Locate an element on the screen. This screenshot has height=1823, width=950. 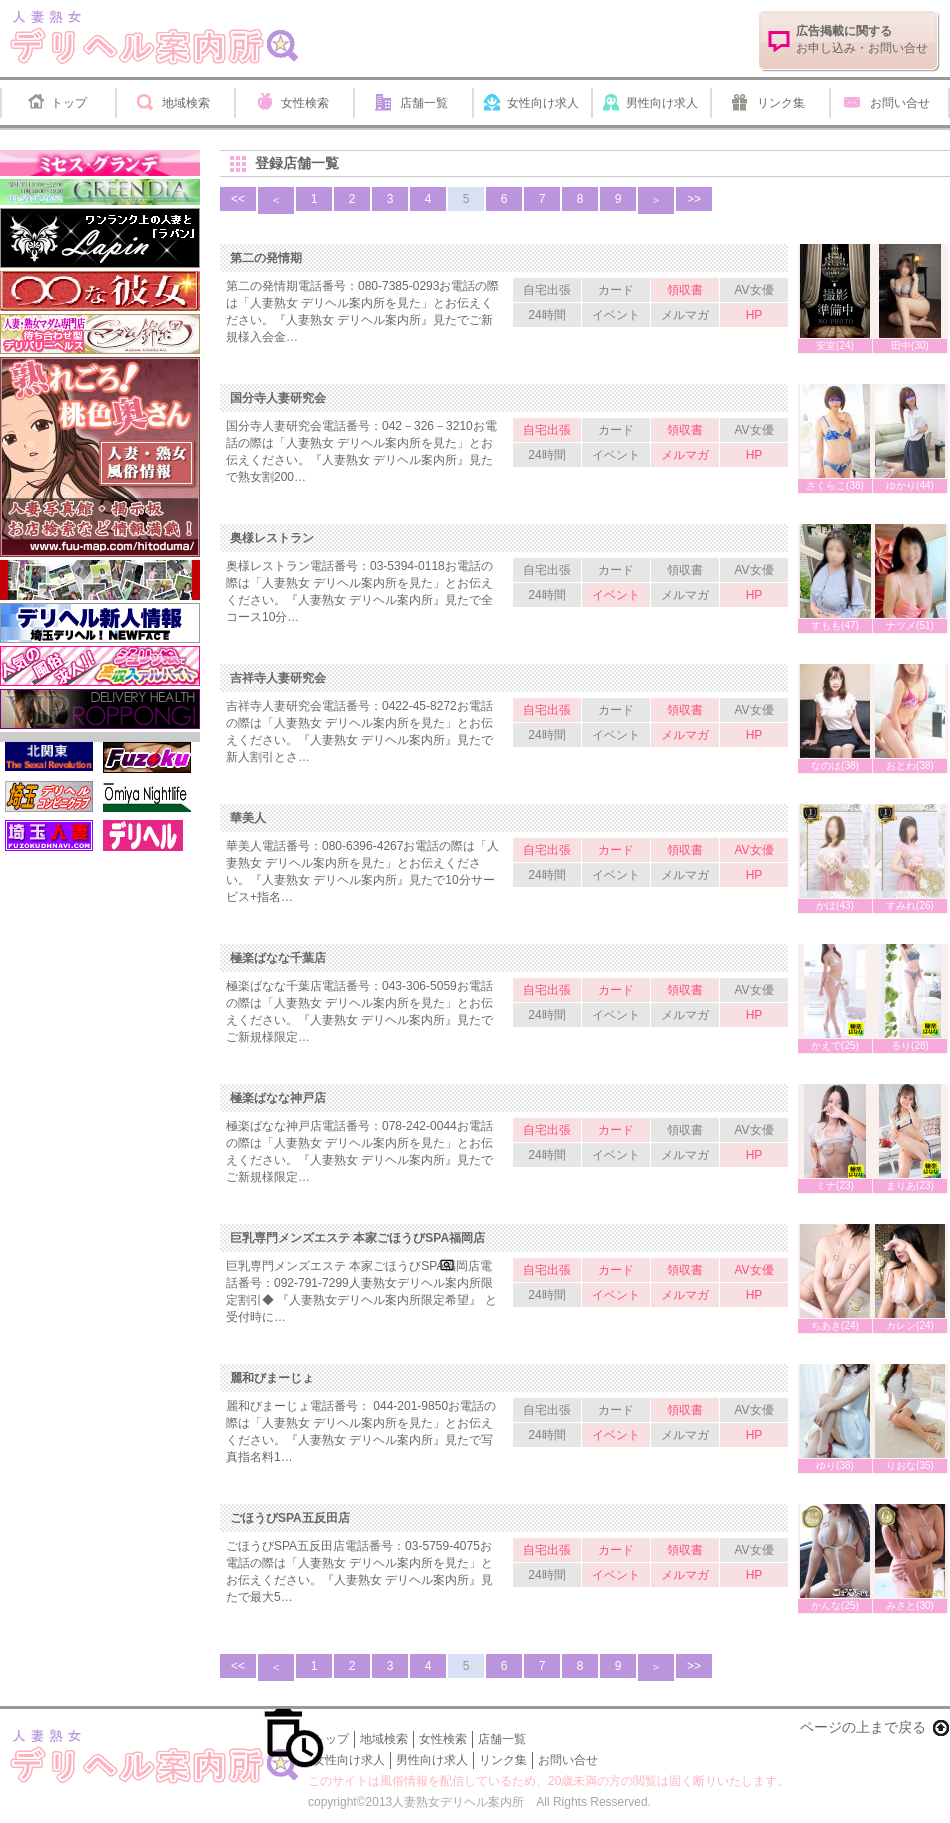
search within the current page or document is located at coordinates (447, 1265).